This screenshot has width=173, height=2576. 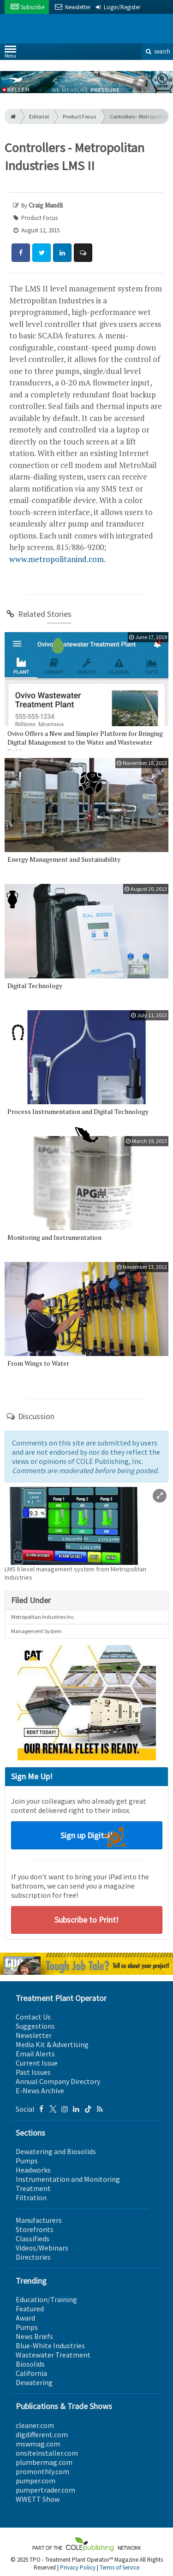 What do you see at coordinates (115, 1837) in the screenshot?
I see `activate black hole or gravity-based ability` at bounding box center [115, 1837].